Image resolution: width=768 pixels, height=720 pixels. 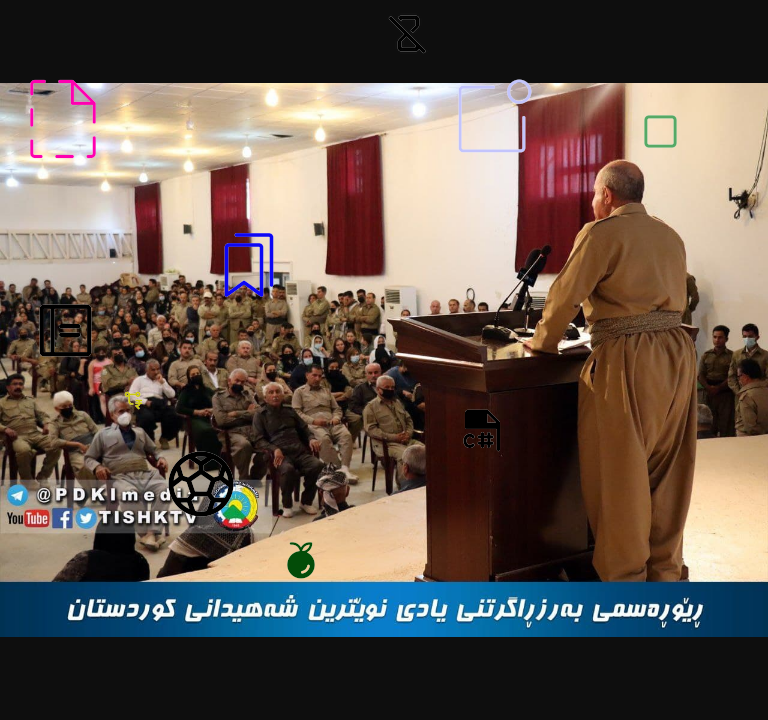 What do you see at coordinates (408, 33) in the screenshot?
I see `timer or countdown feature disabled` at bounding box center [408, 33].